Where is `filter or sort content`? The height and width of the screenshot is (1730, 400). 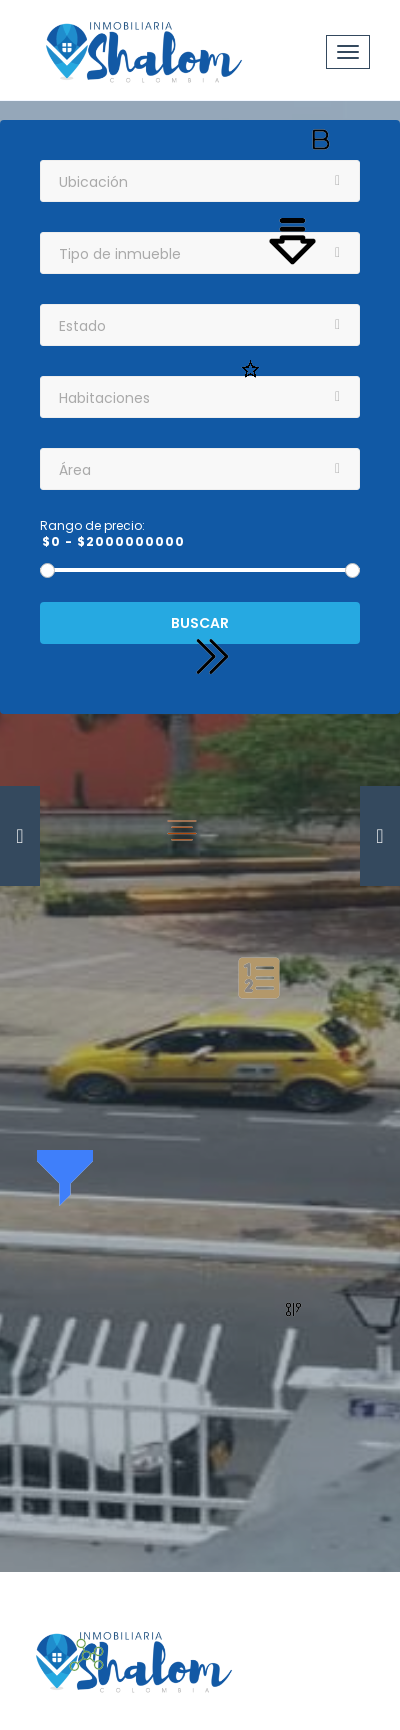
filter or sort content is located at coordinates (65, 1178).